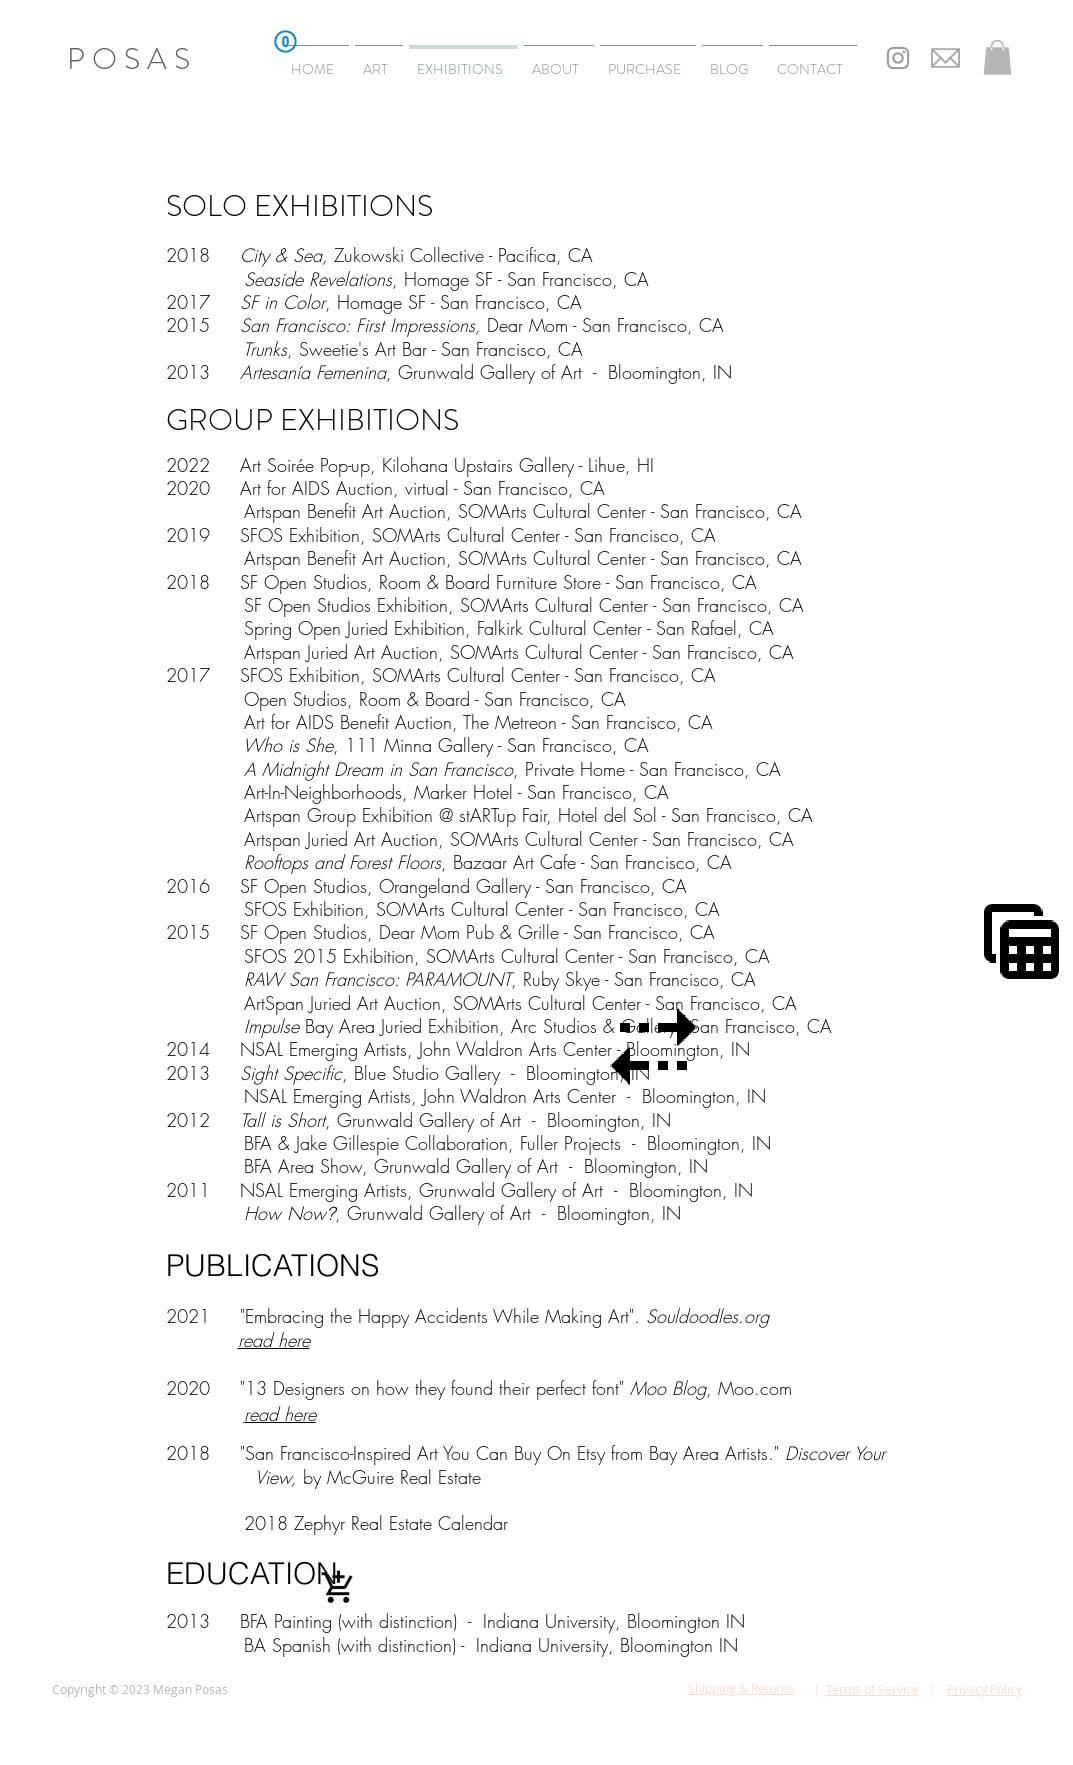 This screenshot has width=1073, height=1765. I want to click on indicates an "O" option or selection in a multiple choice interface, so click(285, 41).